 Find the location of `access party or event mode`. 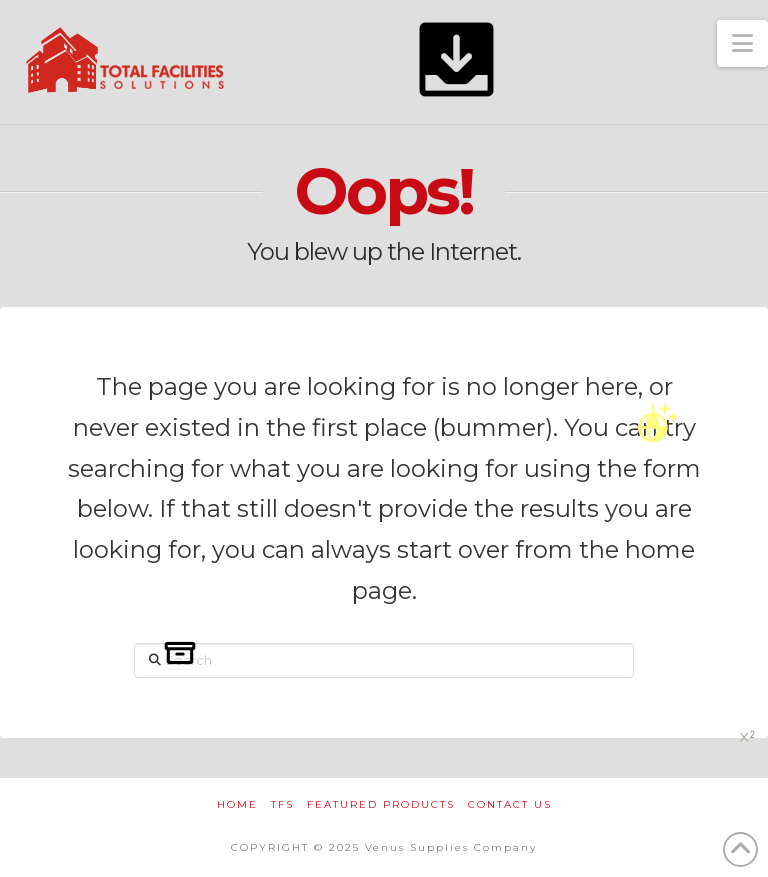

access party or event mode is located at coordinates (655, 423).